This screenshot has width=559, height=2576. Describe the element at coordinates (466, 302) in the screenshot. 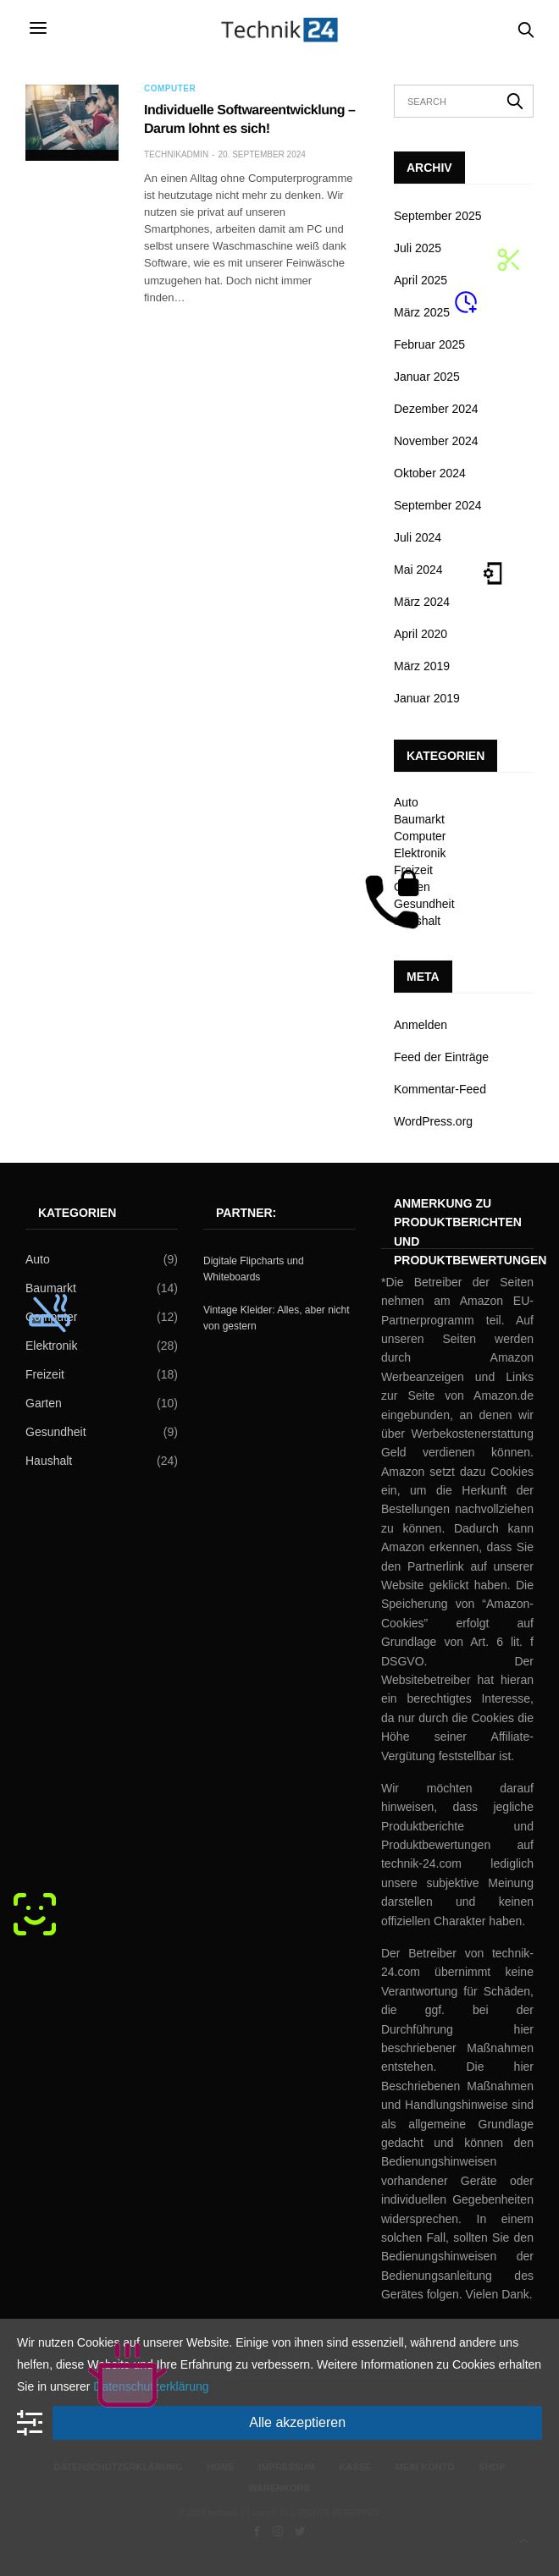

I see `add a new timer or alarm` at that location.